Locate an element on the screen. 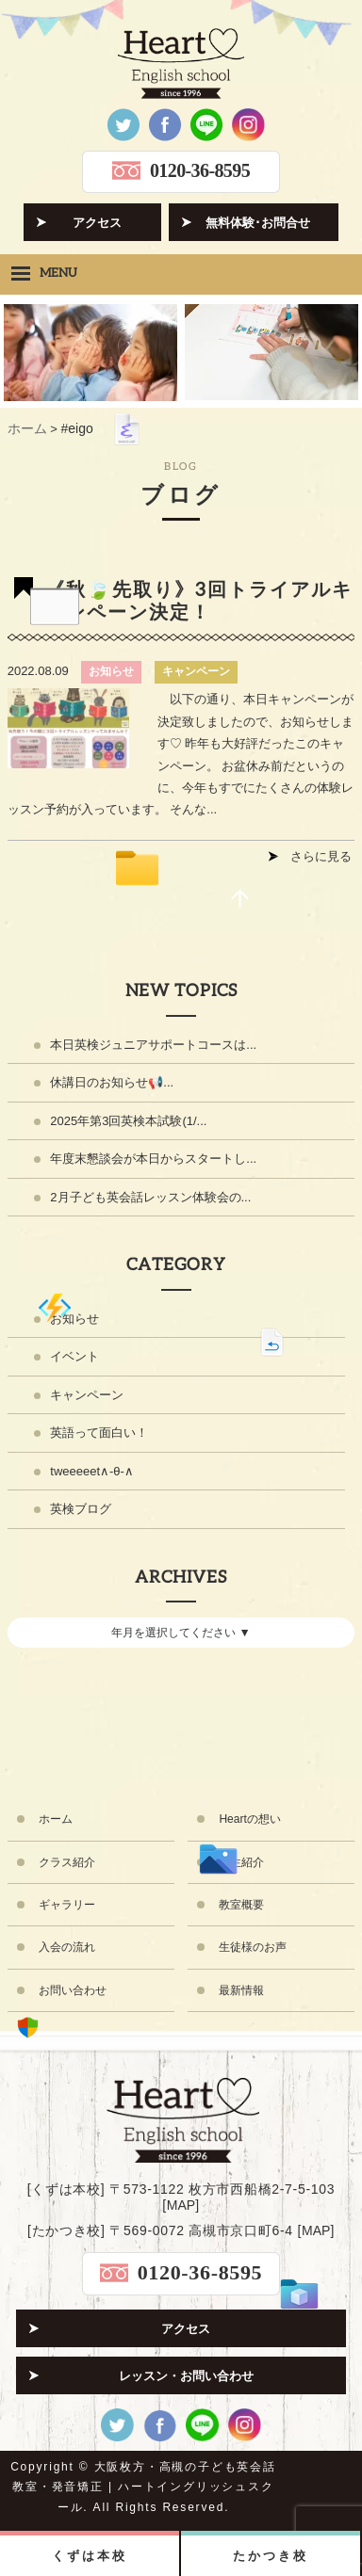  indicates Windows Firewall protection is active is located at coordinates (27, 2027).